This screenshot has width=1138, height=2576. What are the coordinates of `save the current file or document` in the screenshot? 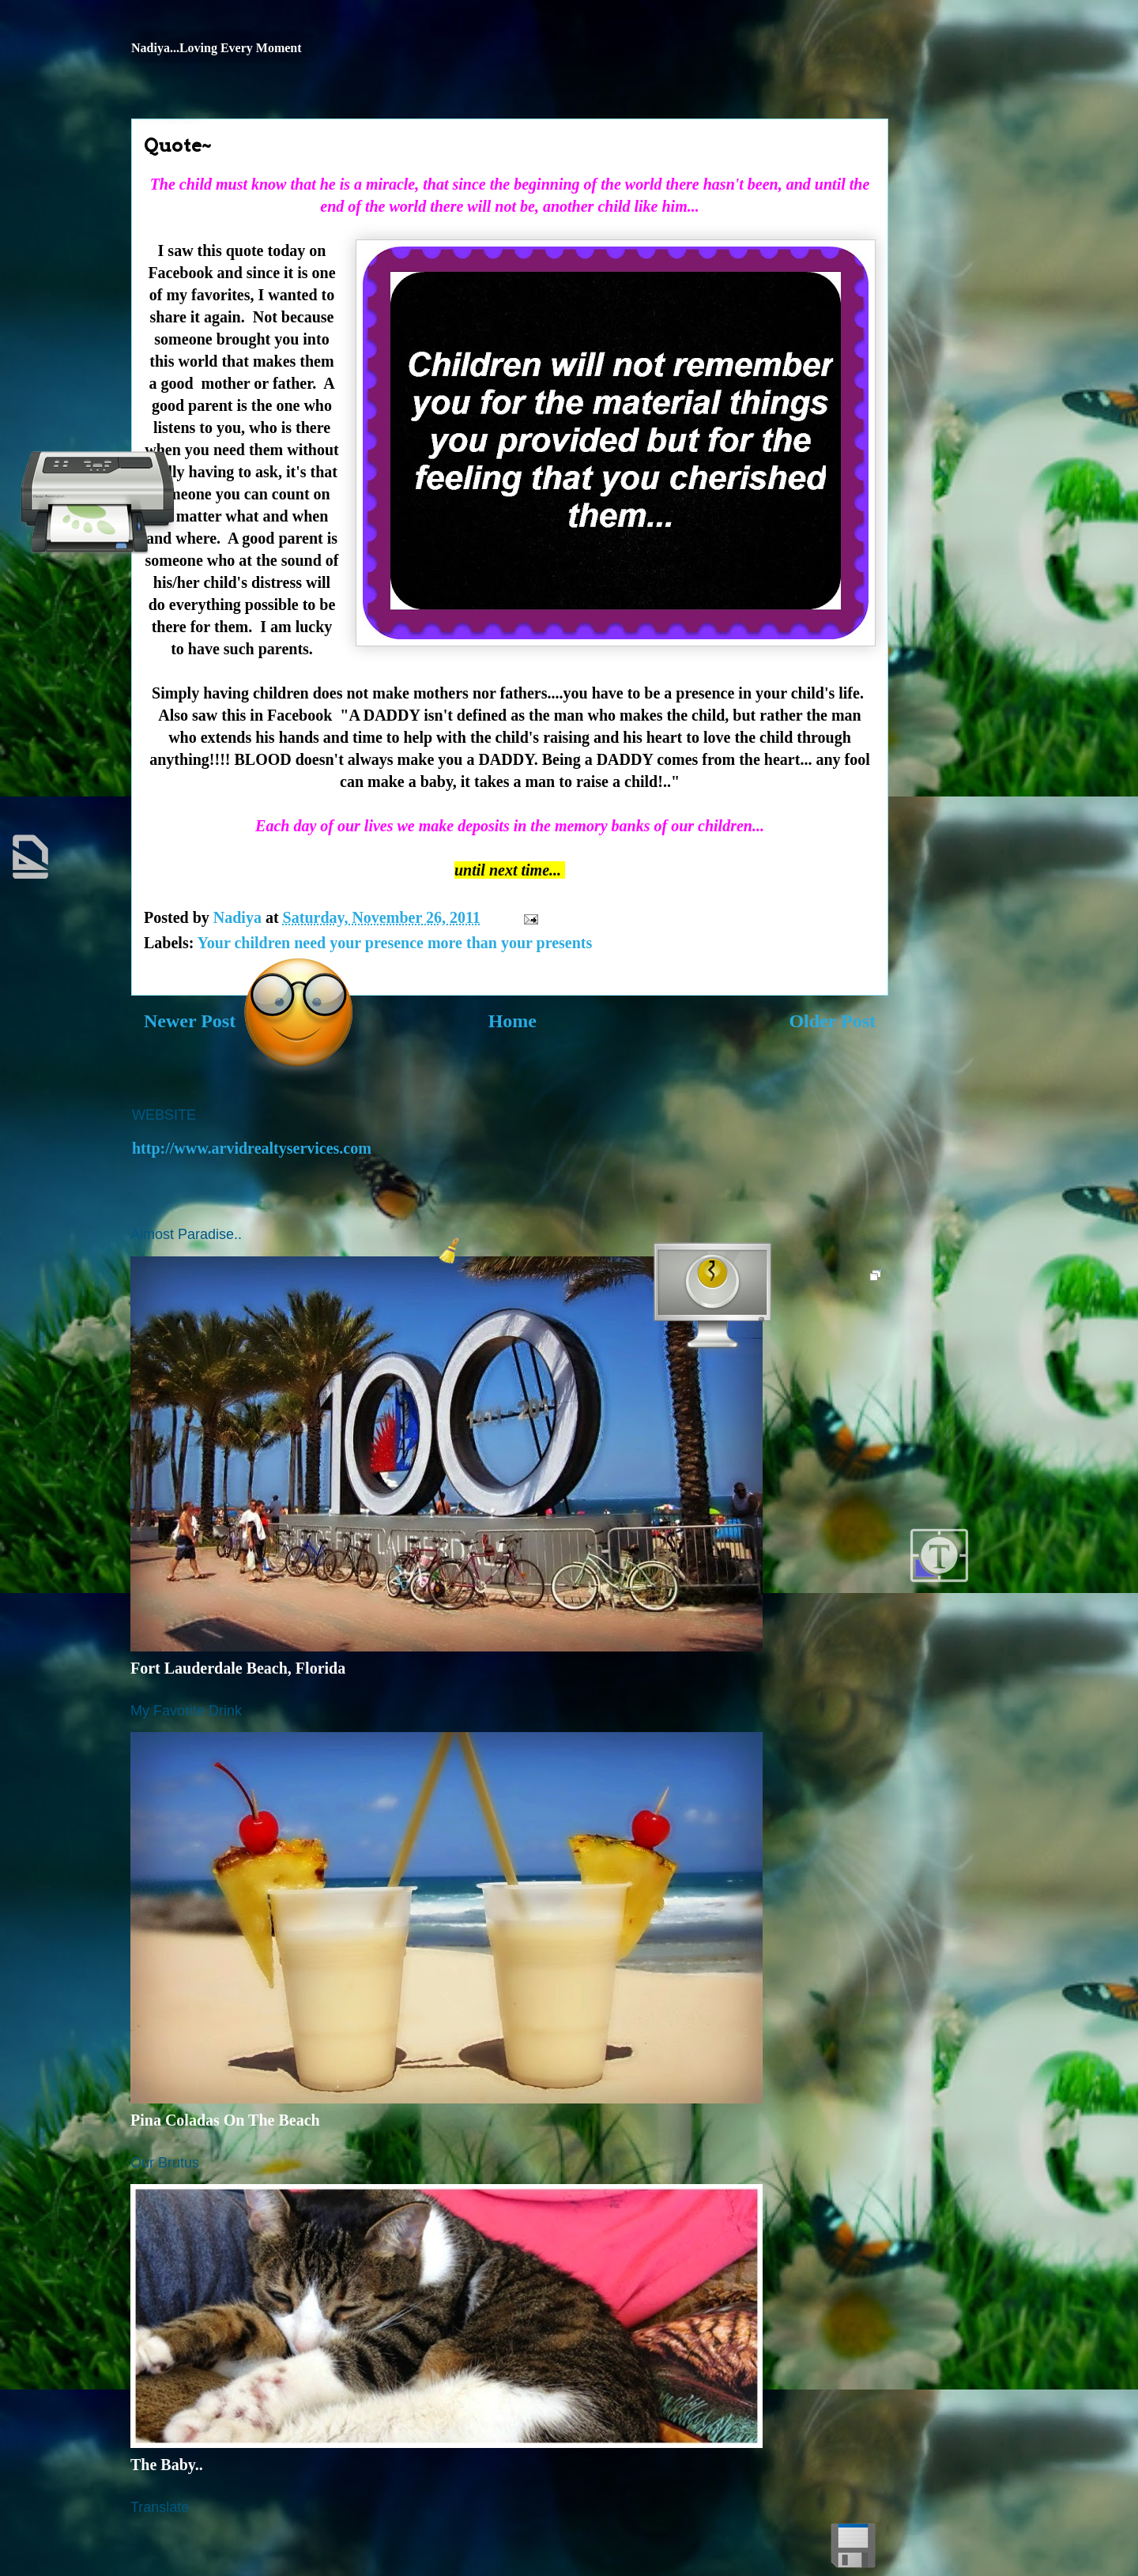 It's located at (853, 2545).